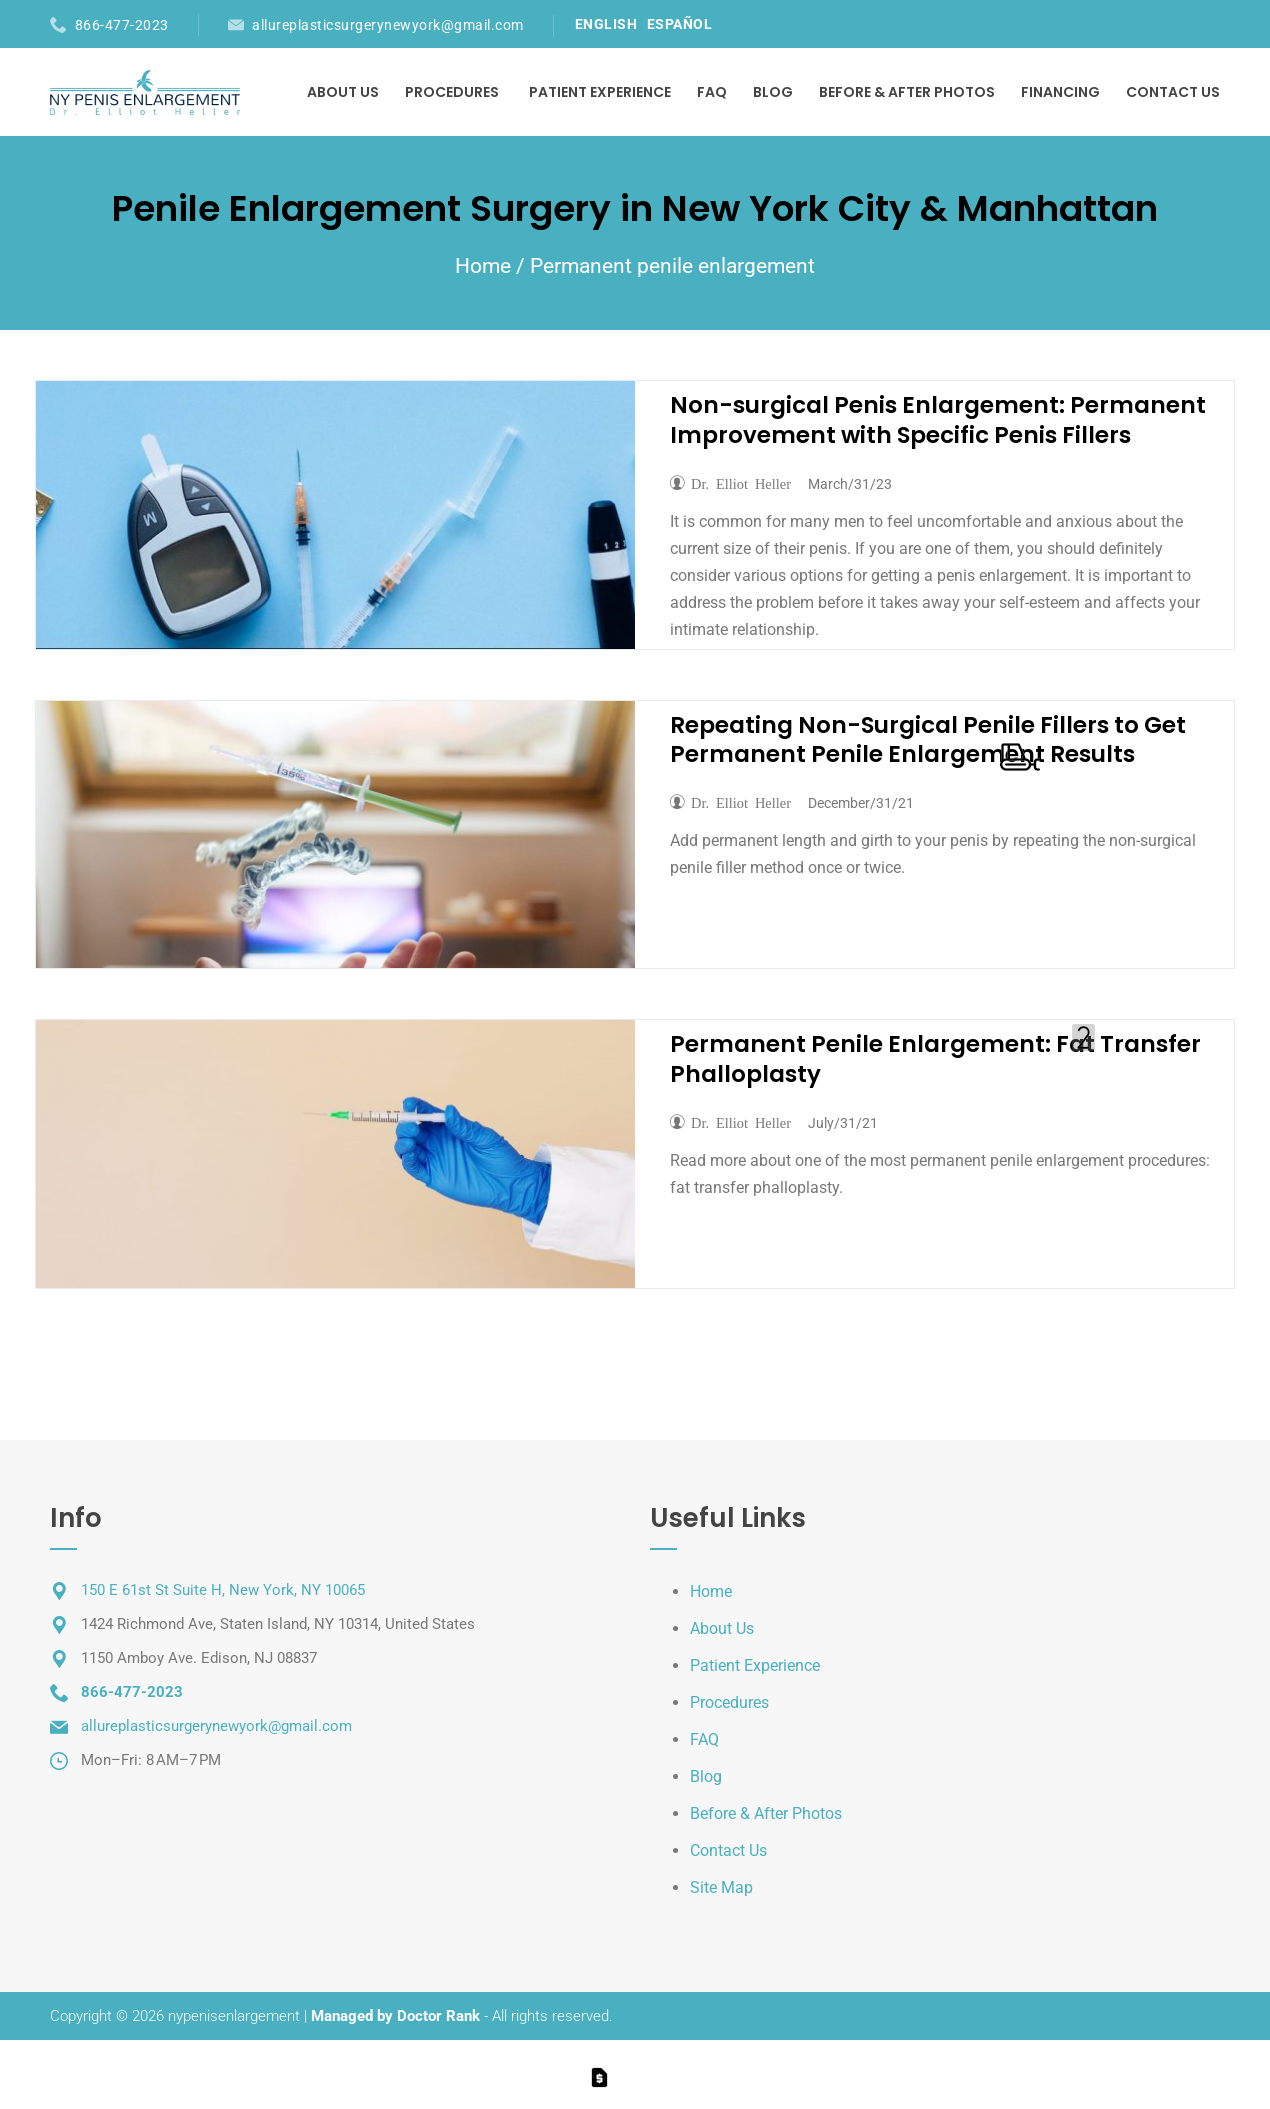 This screenshot has height=2109, width=1270. I want to click on indicates step two in a multi-step process, so click(1083, 1037).